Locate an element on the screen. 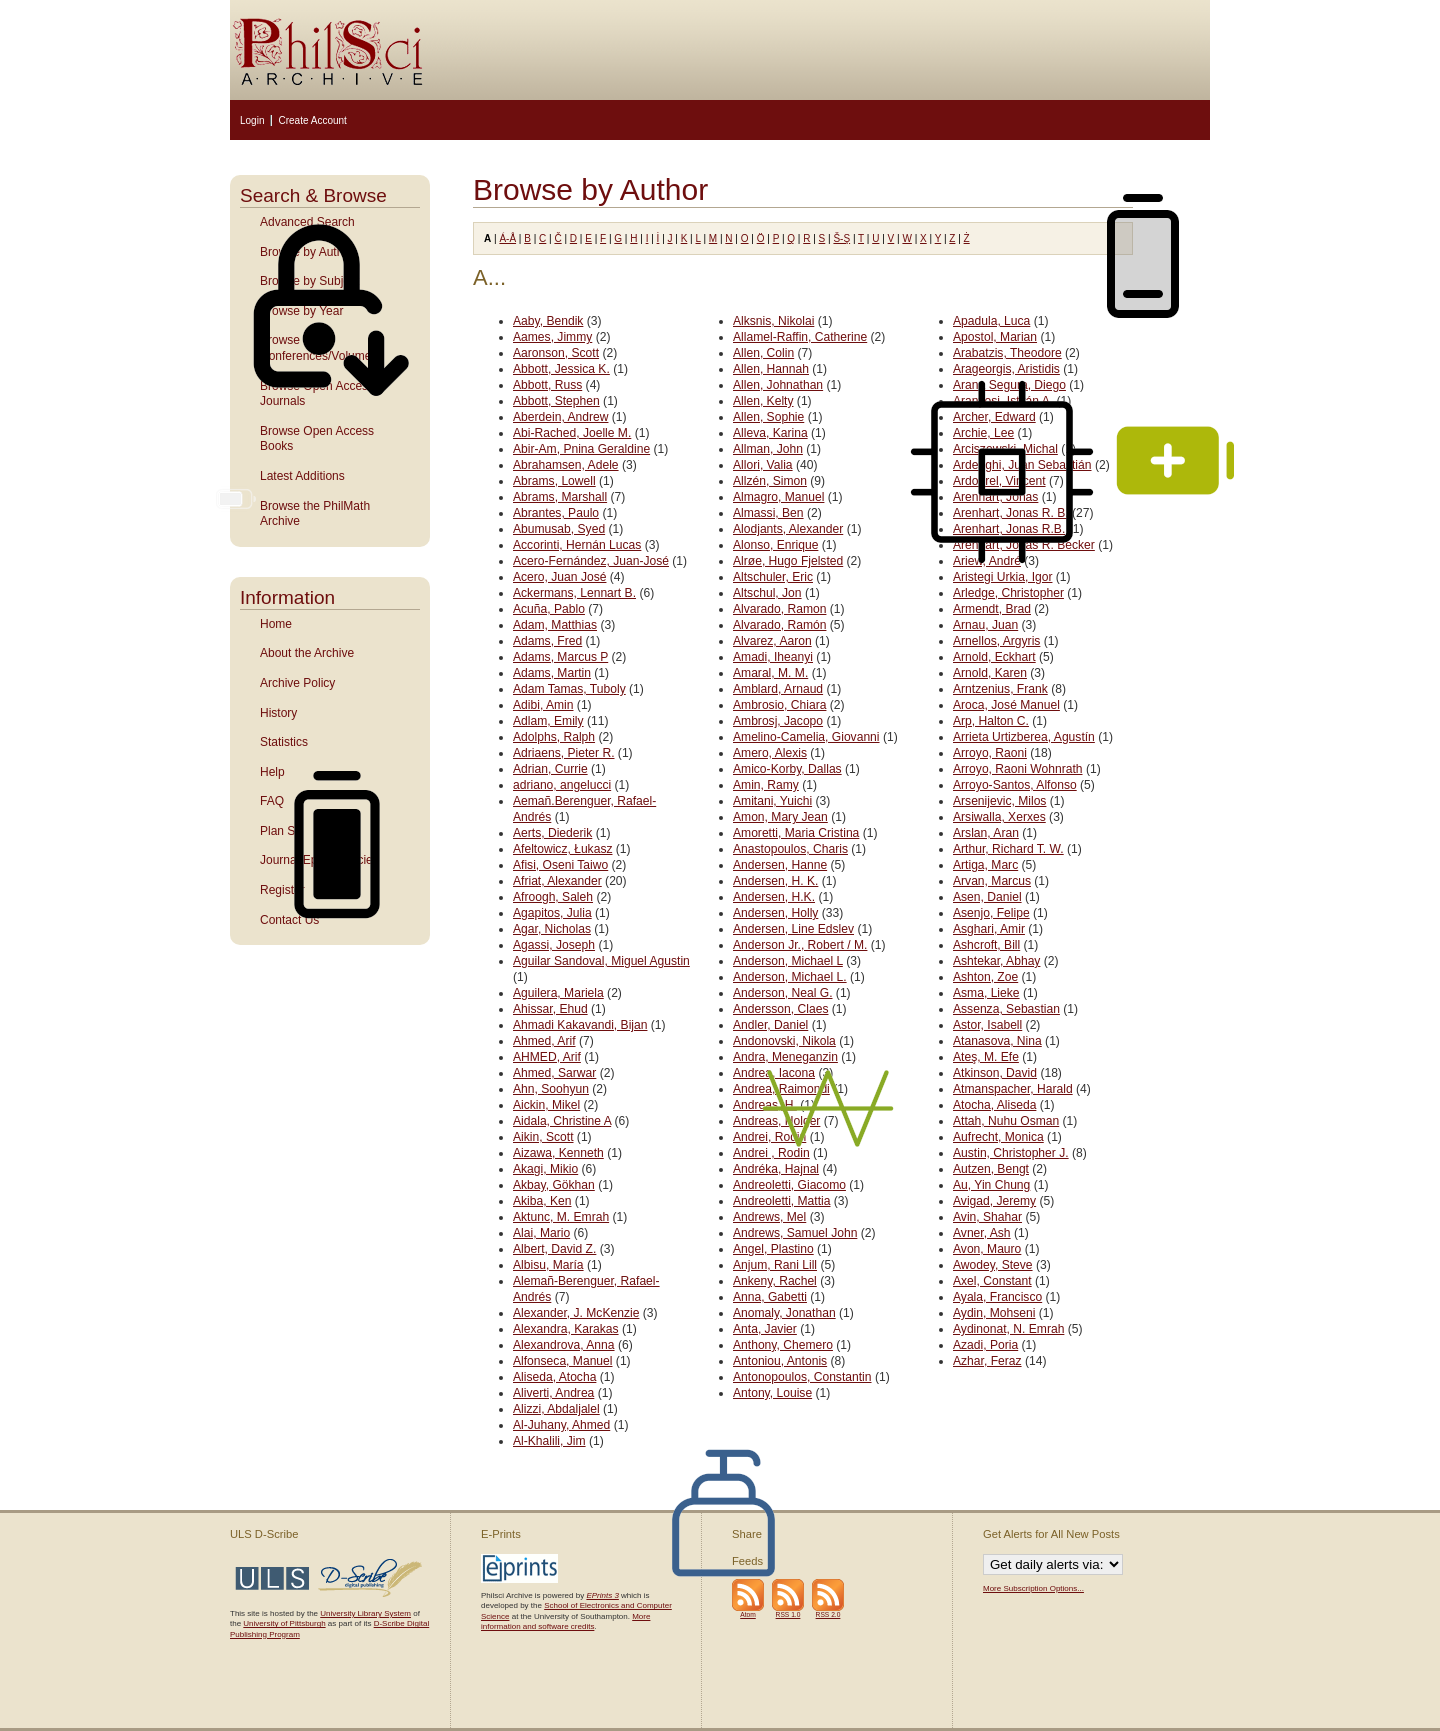 The width and height of the screenshot is (1440, 1731). view CPU or processor information is located at coordinates (1002, 472).